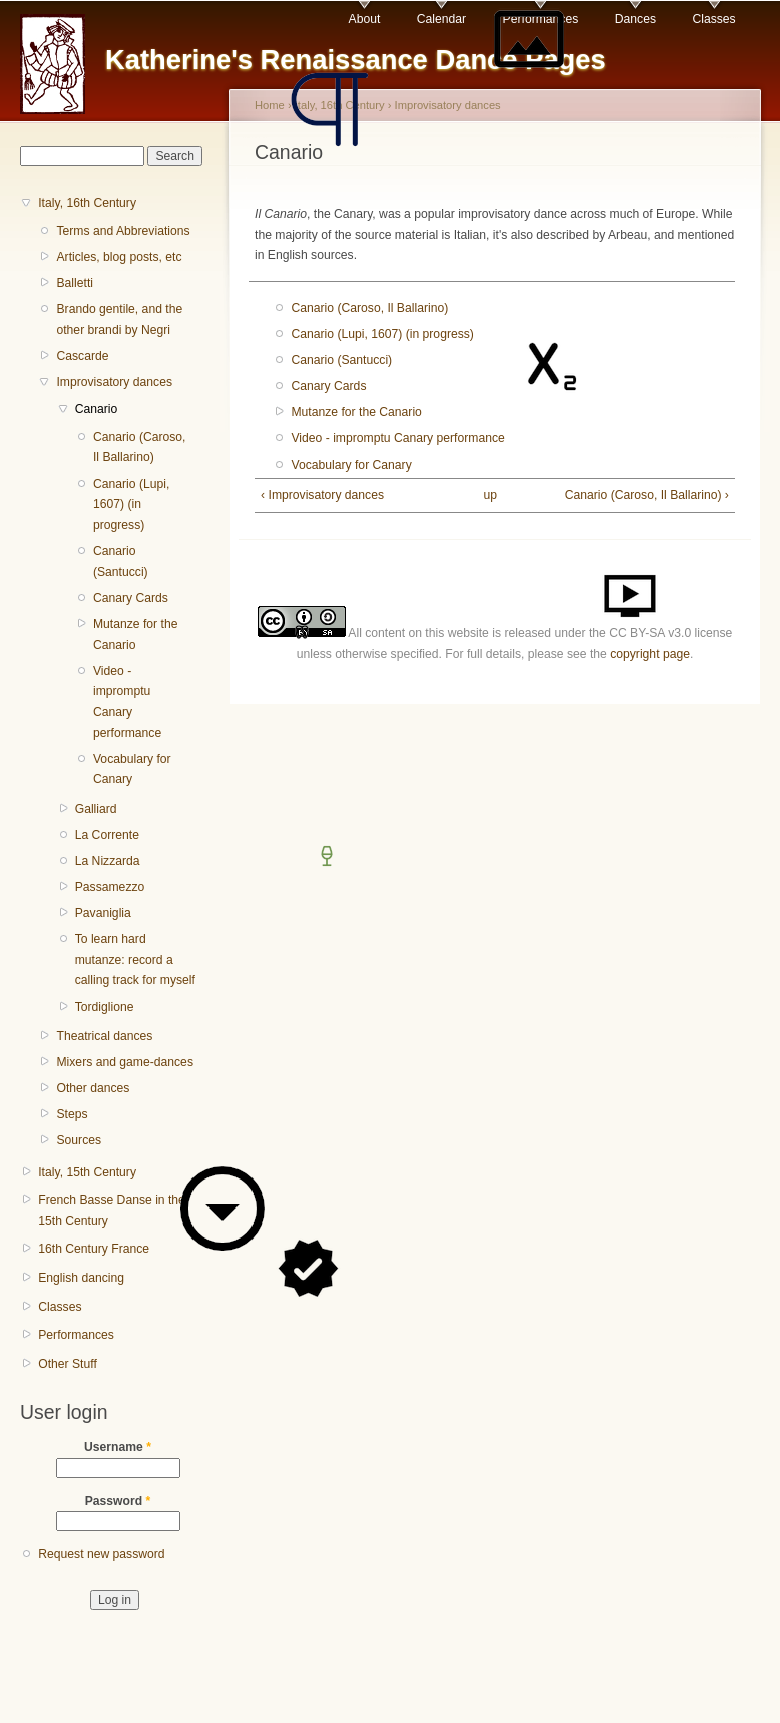 The image size is (780, 1723). Describe the element at coordinates (331, 109) in the screenshot. I see `toggle paragraph formatting` at that location.